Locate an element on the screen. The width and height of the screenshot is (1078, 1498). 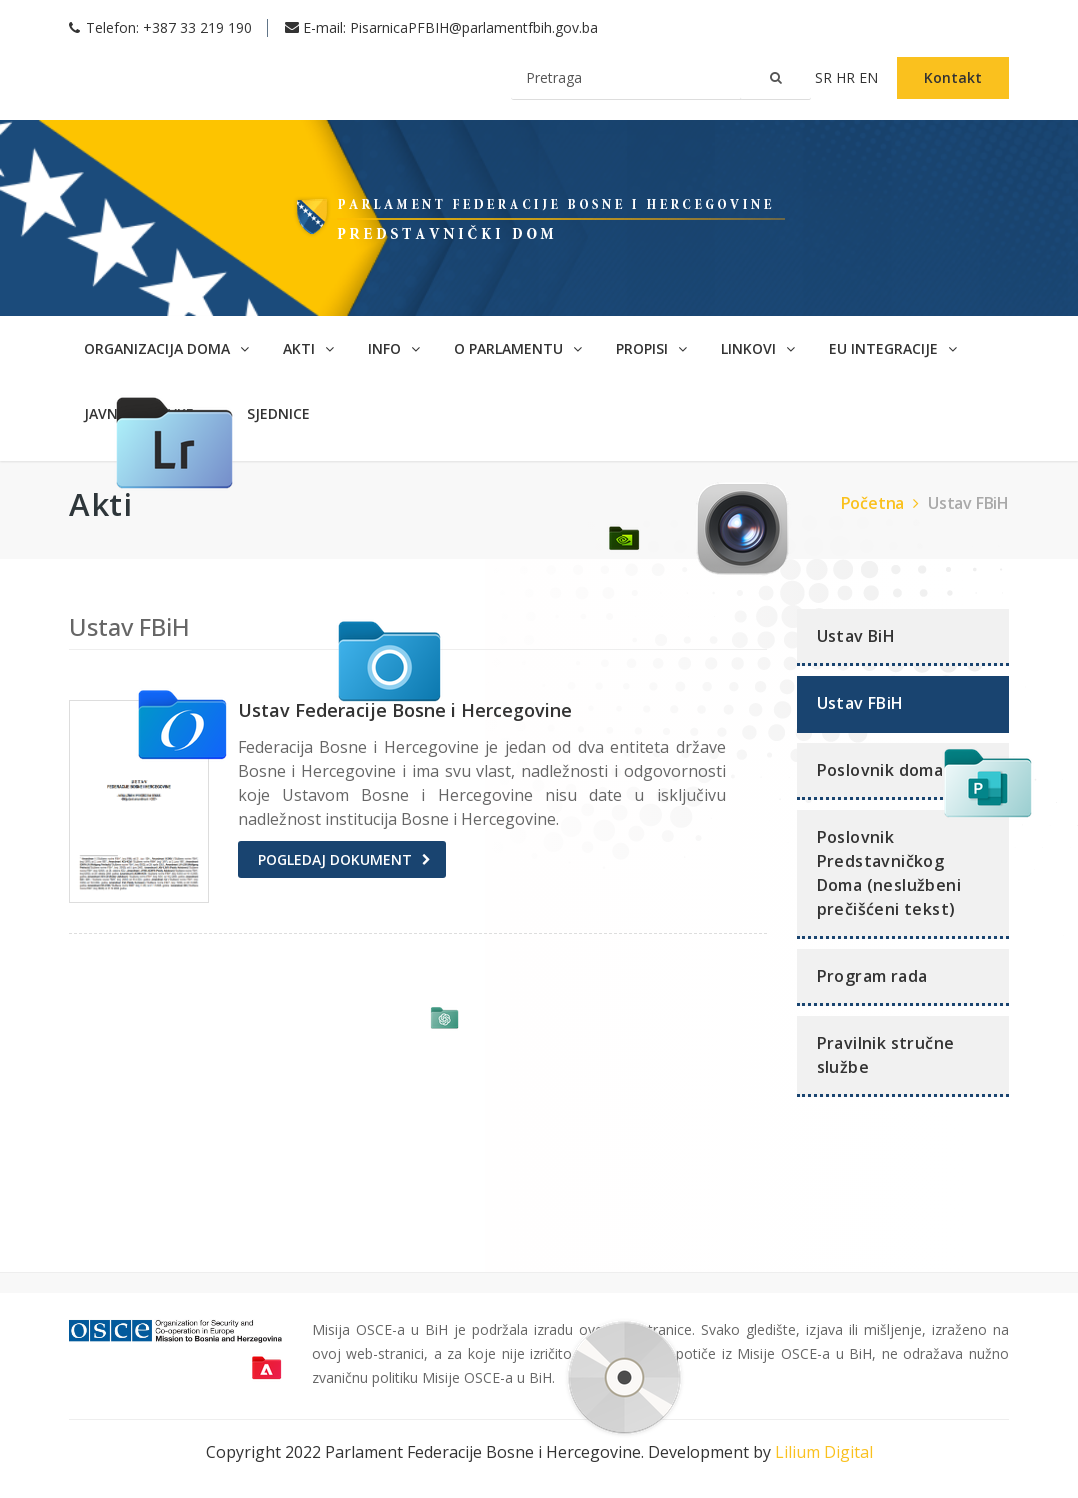
open the camera app is located at coordinates (742, 528).